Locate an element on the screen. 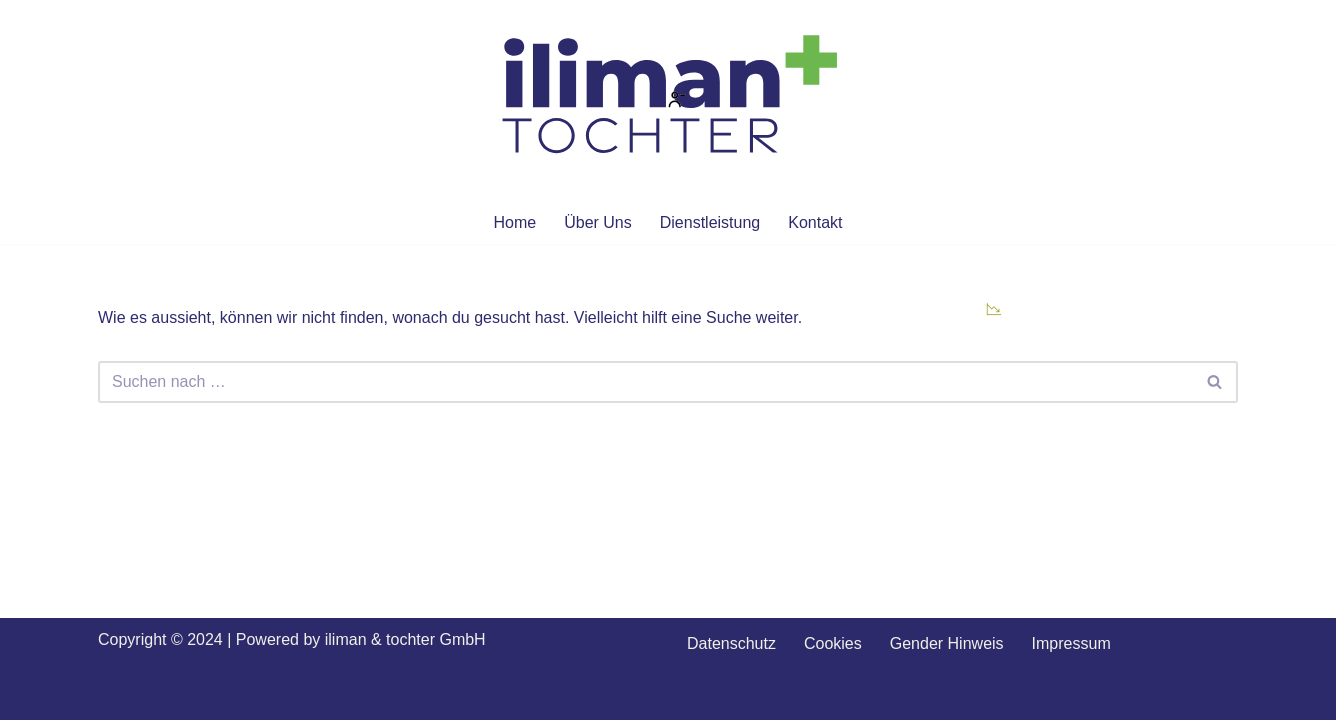 The width and height of the screenshot is (1336, 720). view declining metrics or trends is located at coordinates (994, 309).